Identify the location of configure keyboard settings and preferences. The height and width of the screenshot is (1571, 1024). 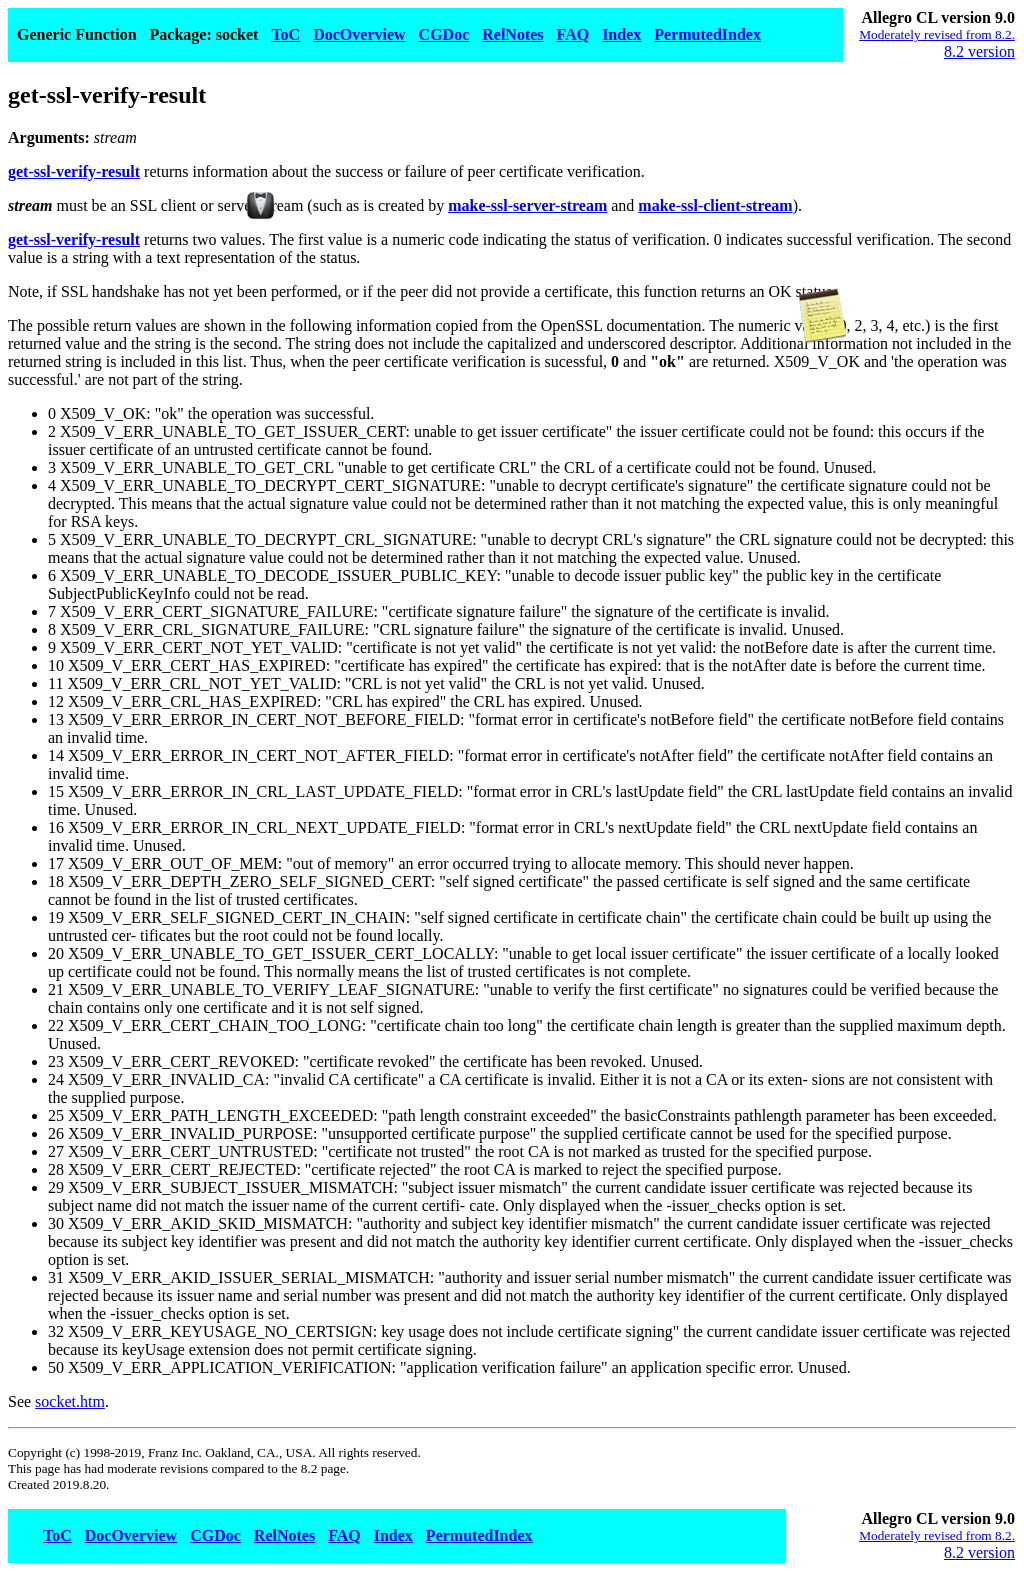
(260, 205).